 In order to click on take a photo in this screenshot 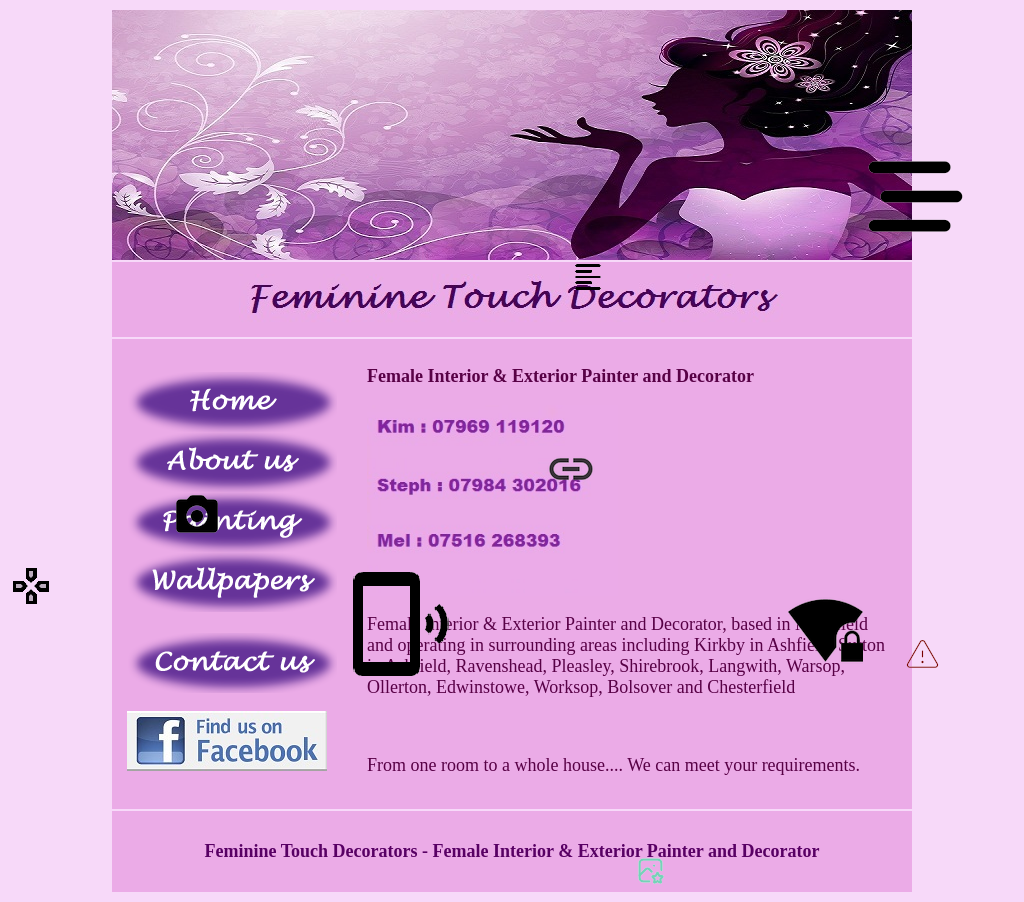, I will do `click(197, 516)`.